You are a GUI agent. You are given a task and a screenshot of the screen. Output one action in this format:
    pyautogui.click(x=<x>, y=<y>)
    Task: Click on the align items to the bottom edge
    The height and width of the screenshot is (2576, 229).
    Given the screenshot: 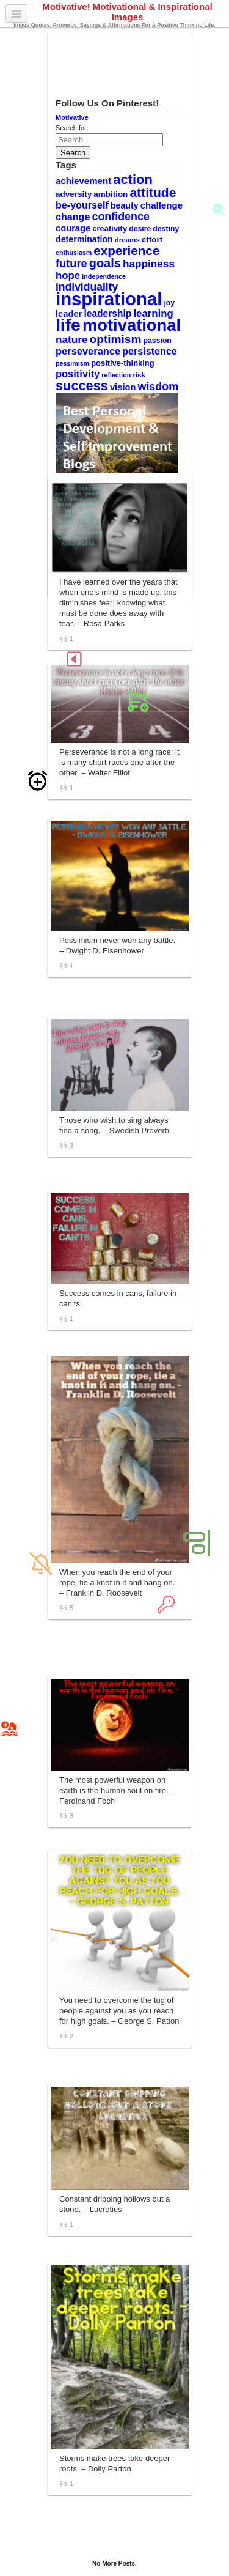 What is the action you would take?
    pyautogui.click(x=197, y=1543)
    